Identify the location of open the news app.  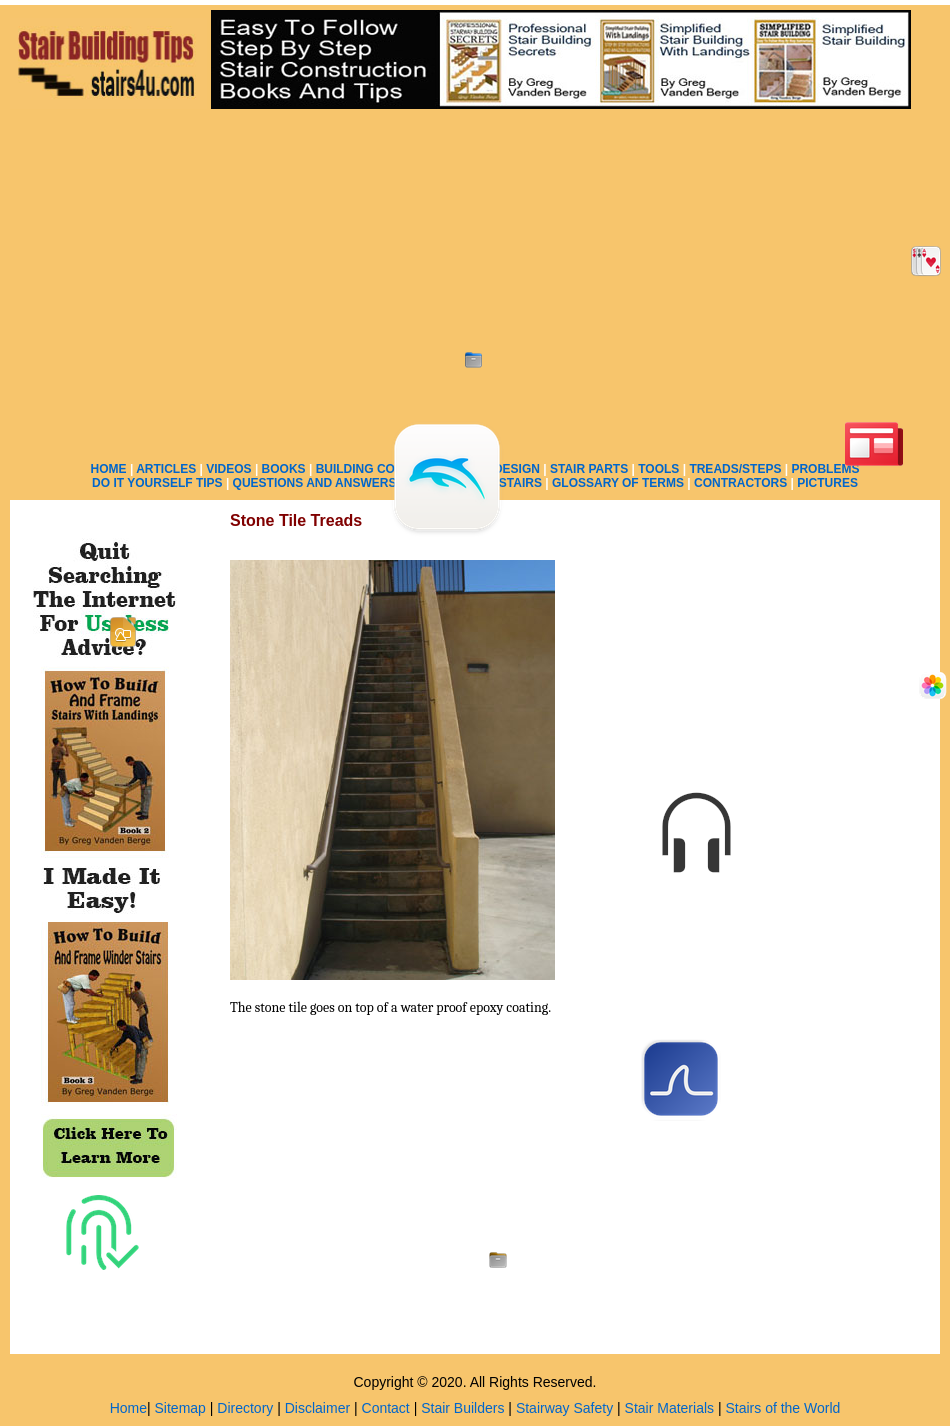
(874, 444).